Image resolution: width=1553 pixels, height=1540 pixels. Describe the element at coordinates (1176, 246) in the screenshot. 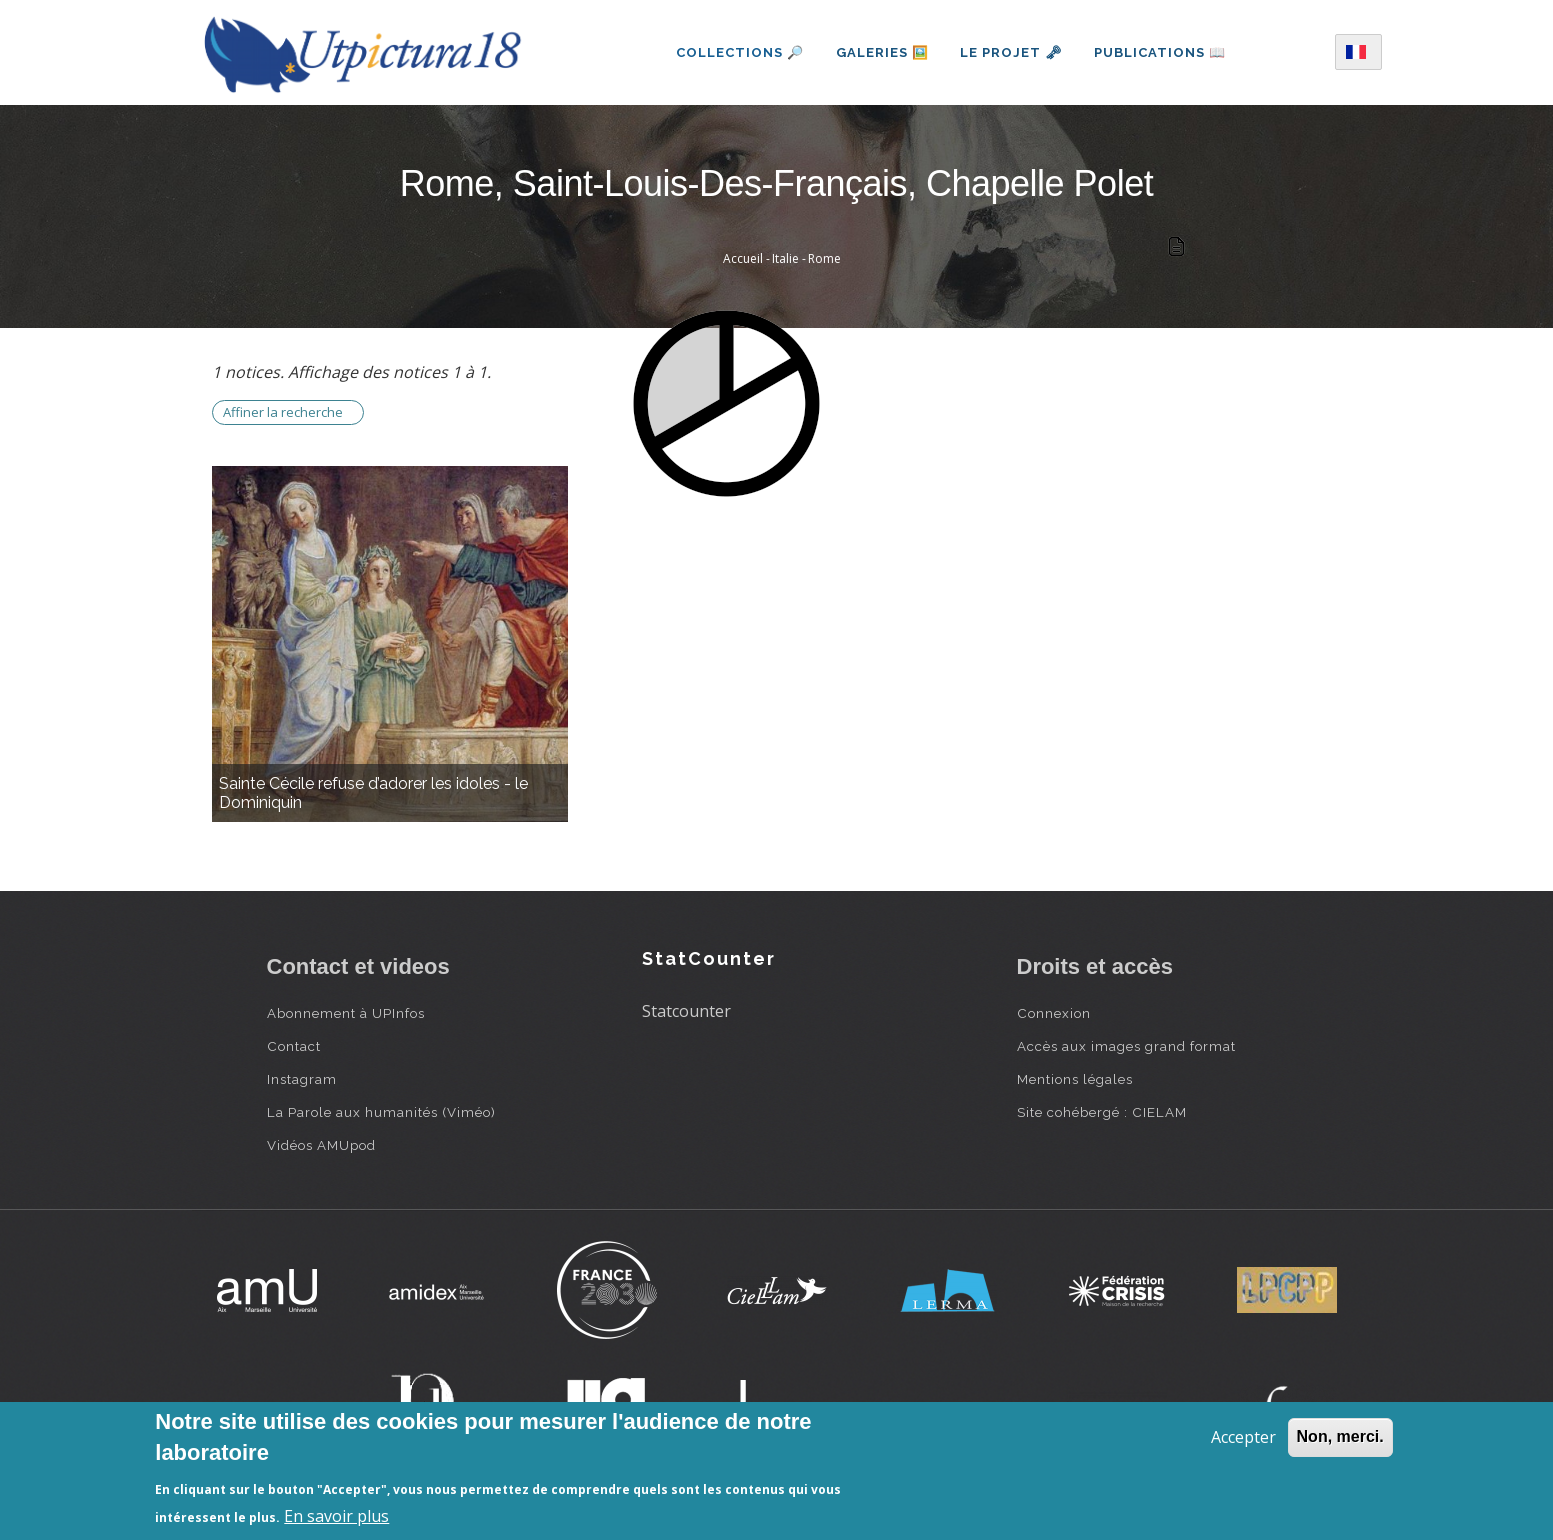

I see `view file details or description` at that location.